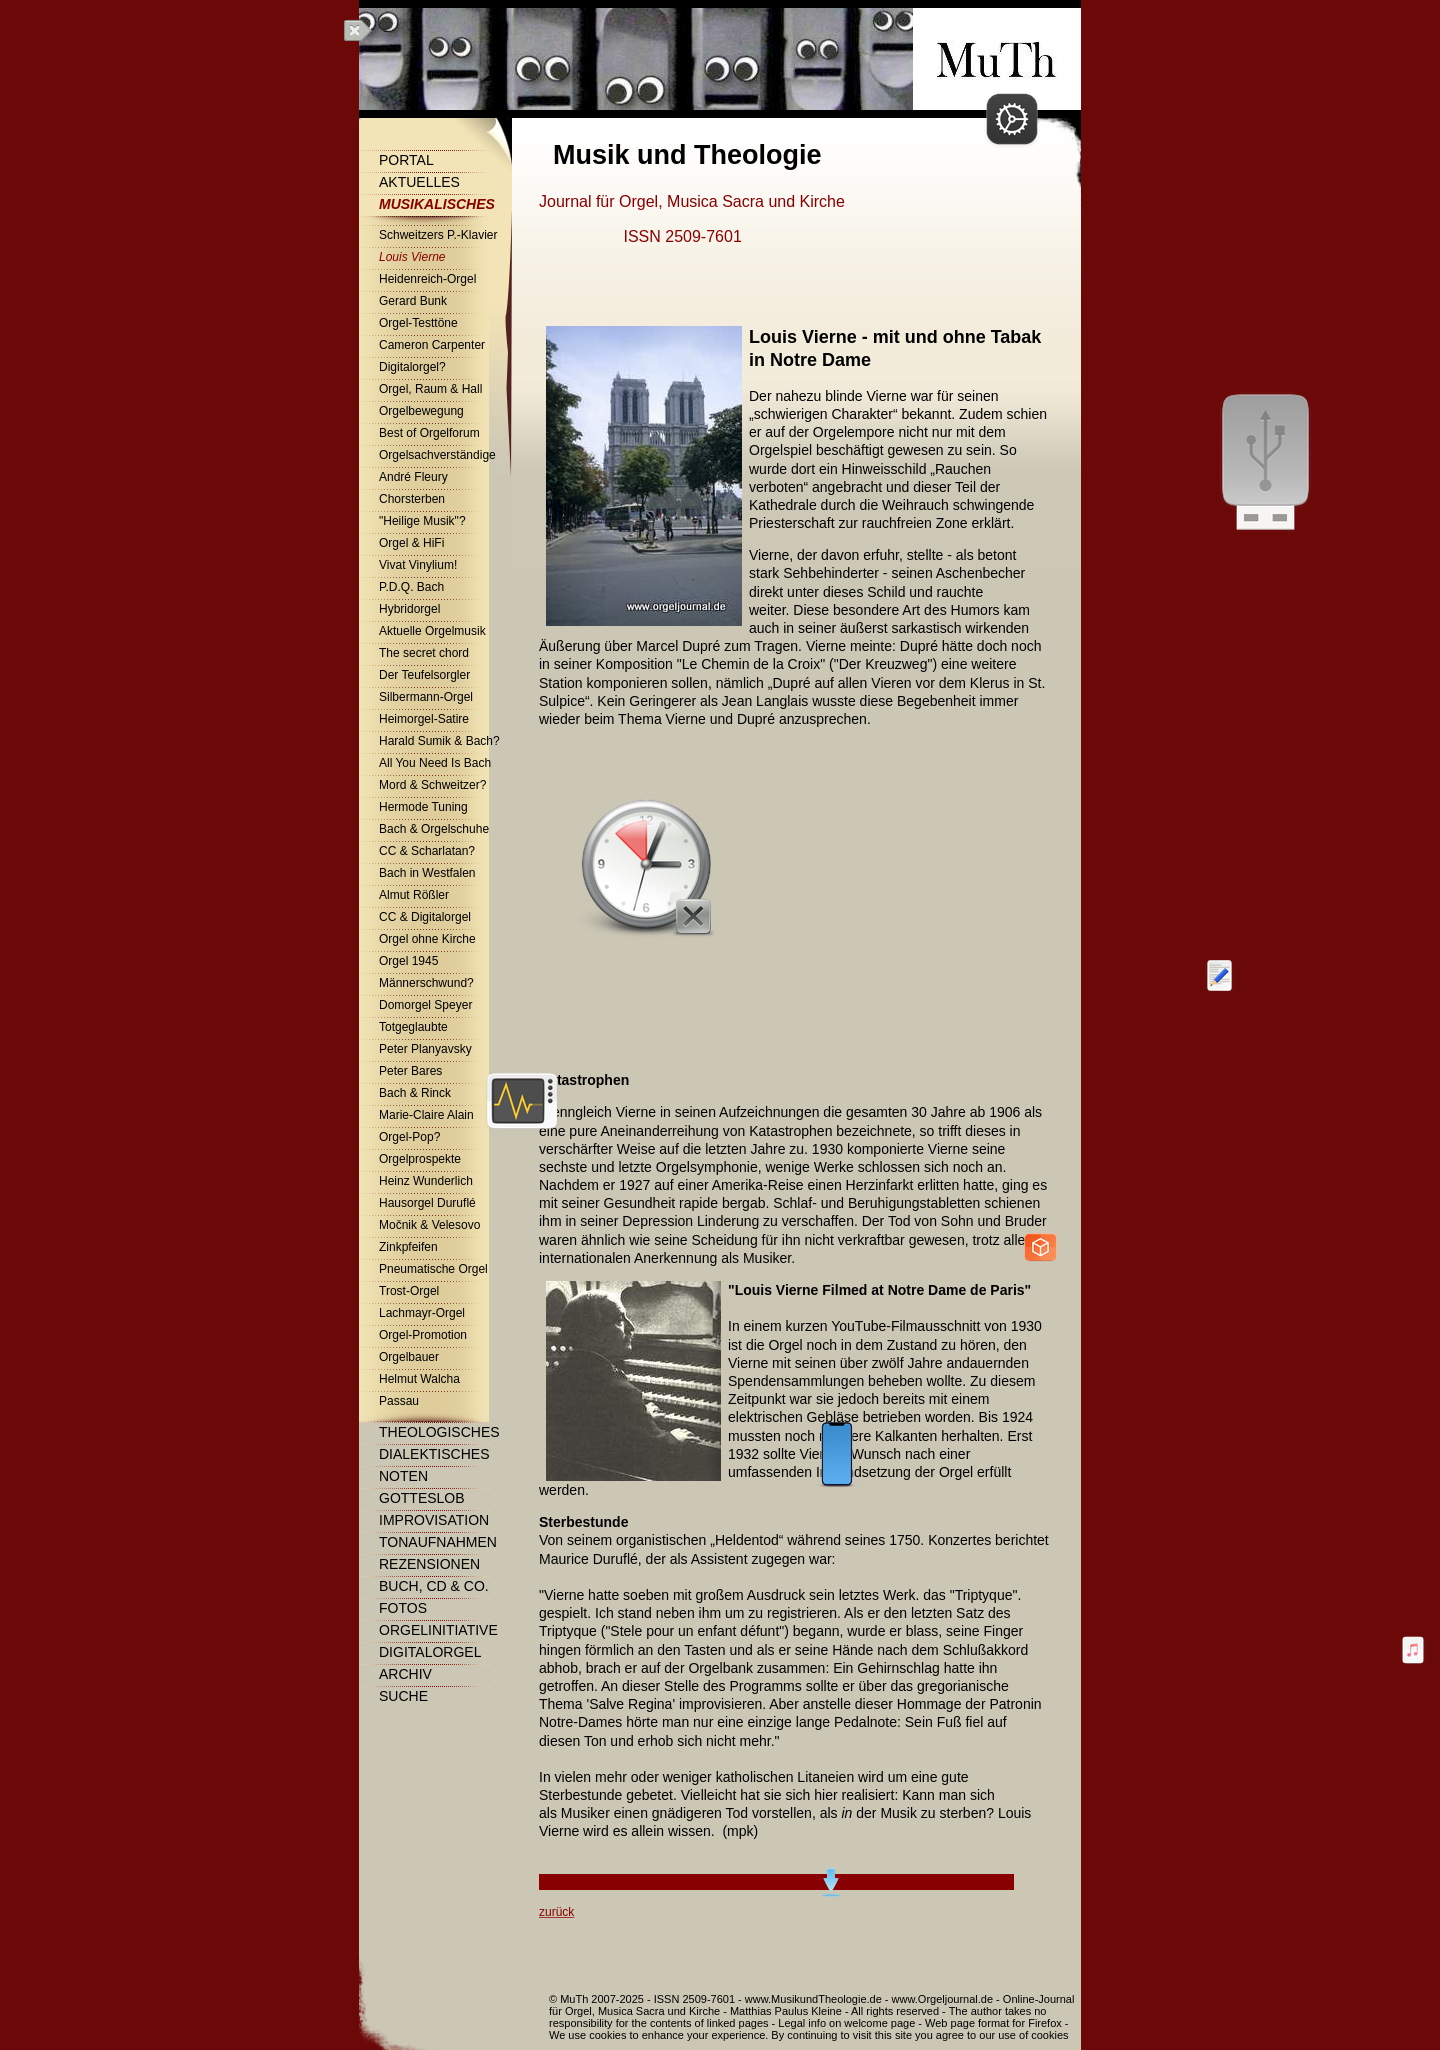 This screenshot has height=2050, width=1440. I want to click on indicates a connected iPhone device, so click(837, 1455).